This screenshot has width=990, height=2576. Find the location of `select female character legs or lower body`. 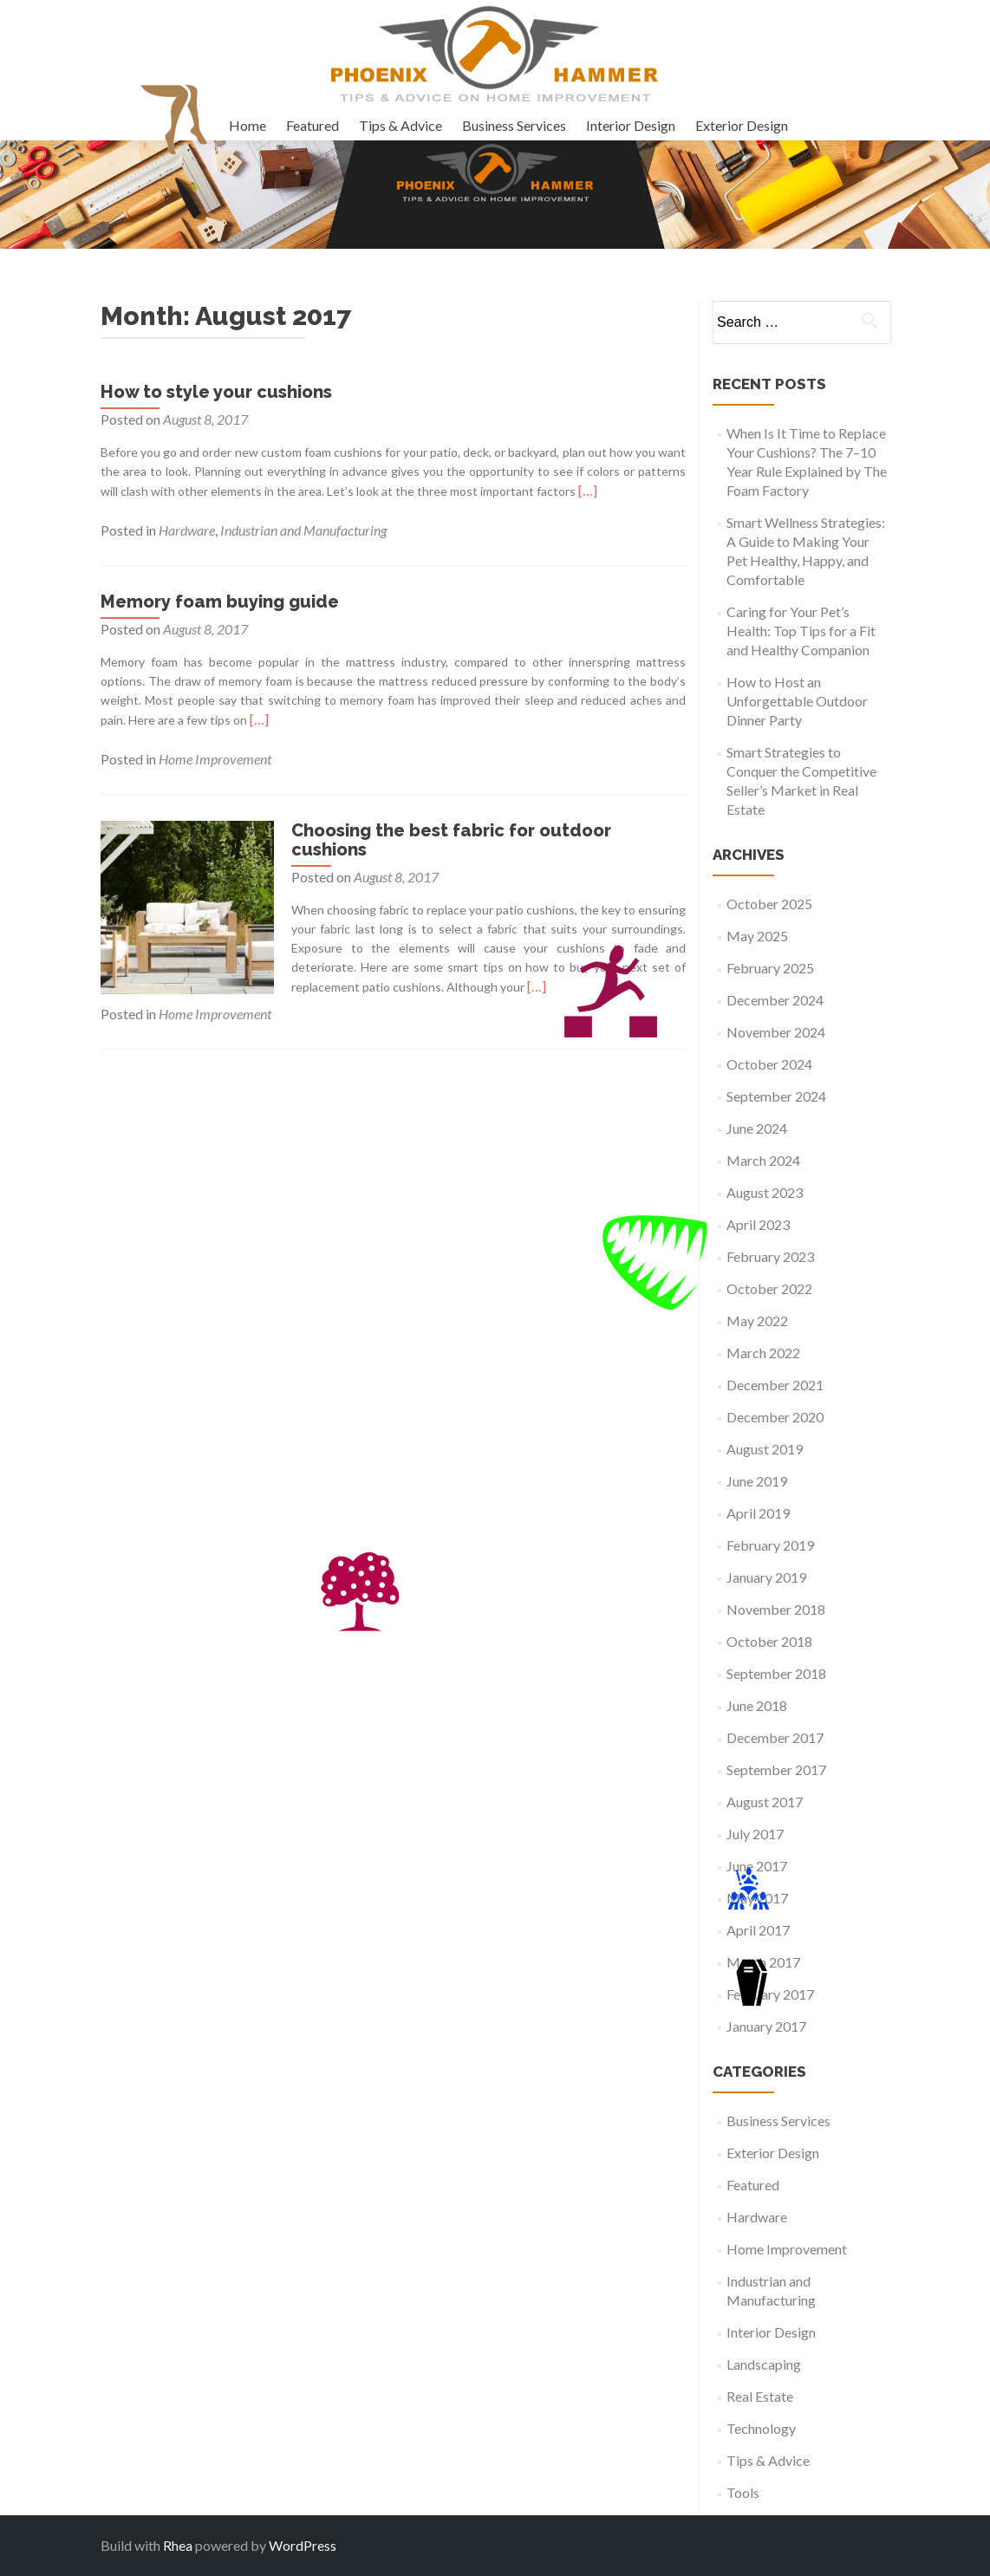

select female character legs or lower body is located at coordinates (173, 120).